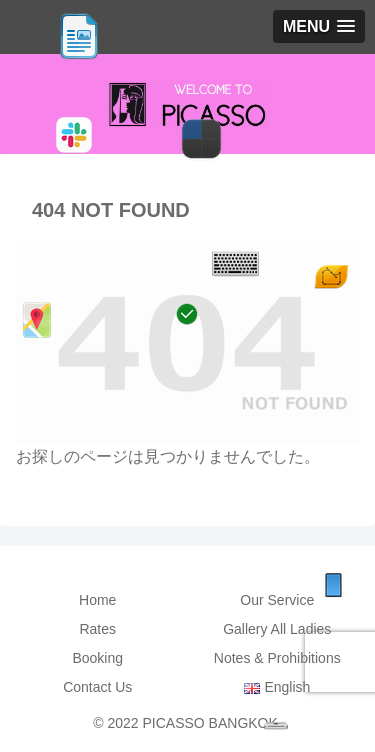 Image resolution: width=375 pixels, height=752 pixels. What do you see at coordinates (79, 36) in the screenshot?
I see `open a text document file` at bounding box center [79, 36].